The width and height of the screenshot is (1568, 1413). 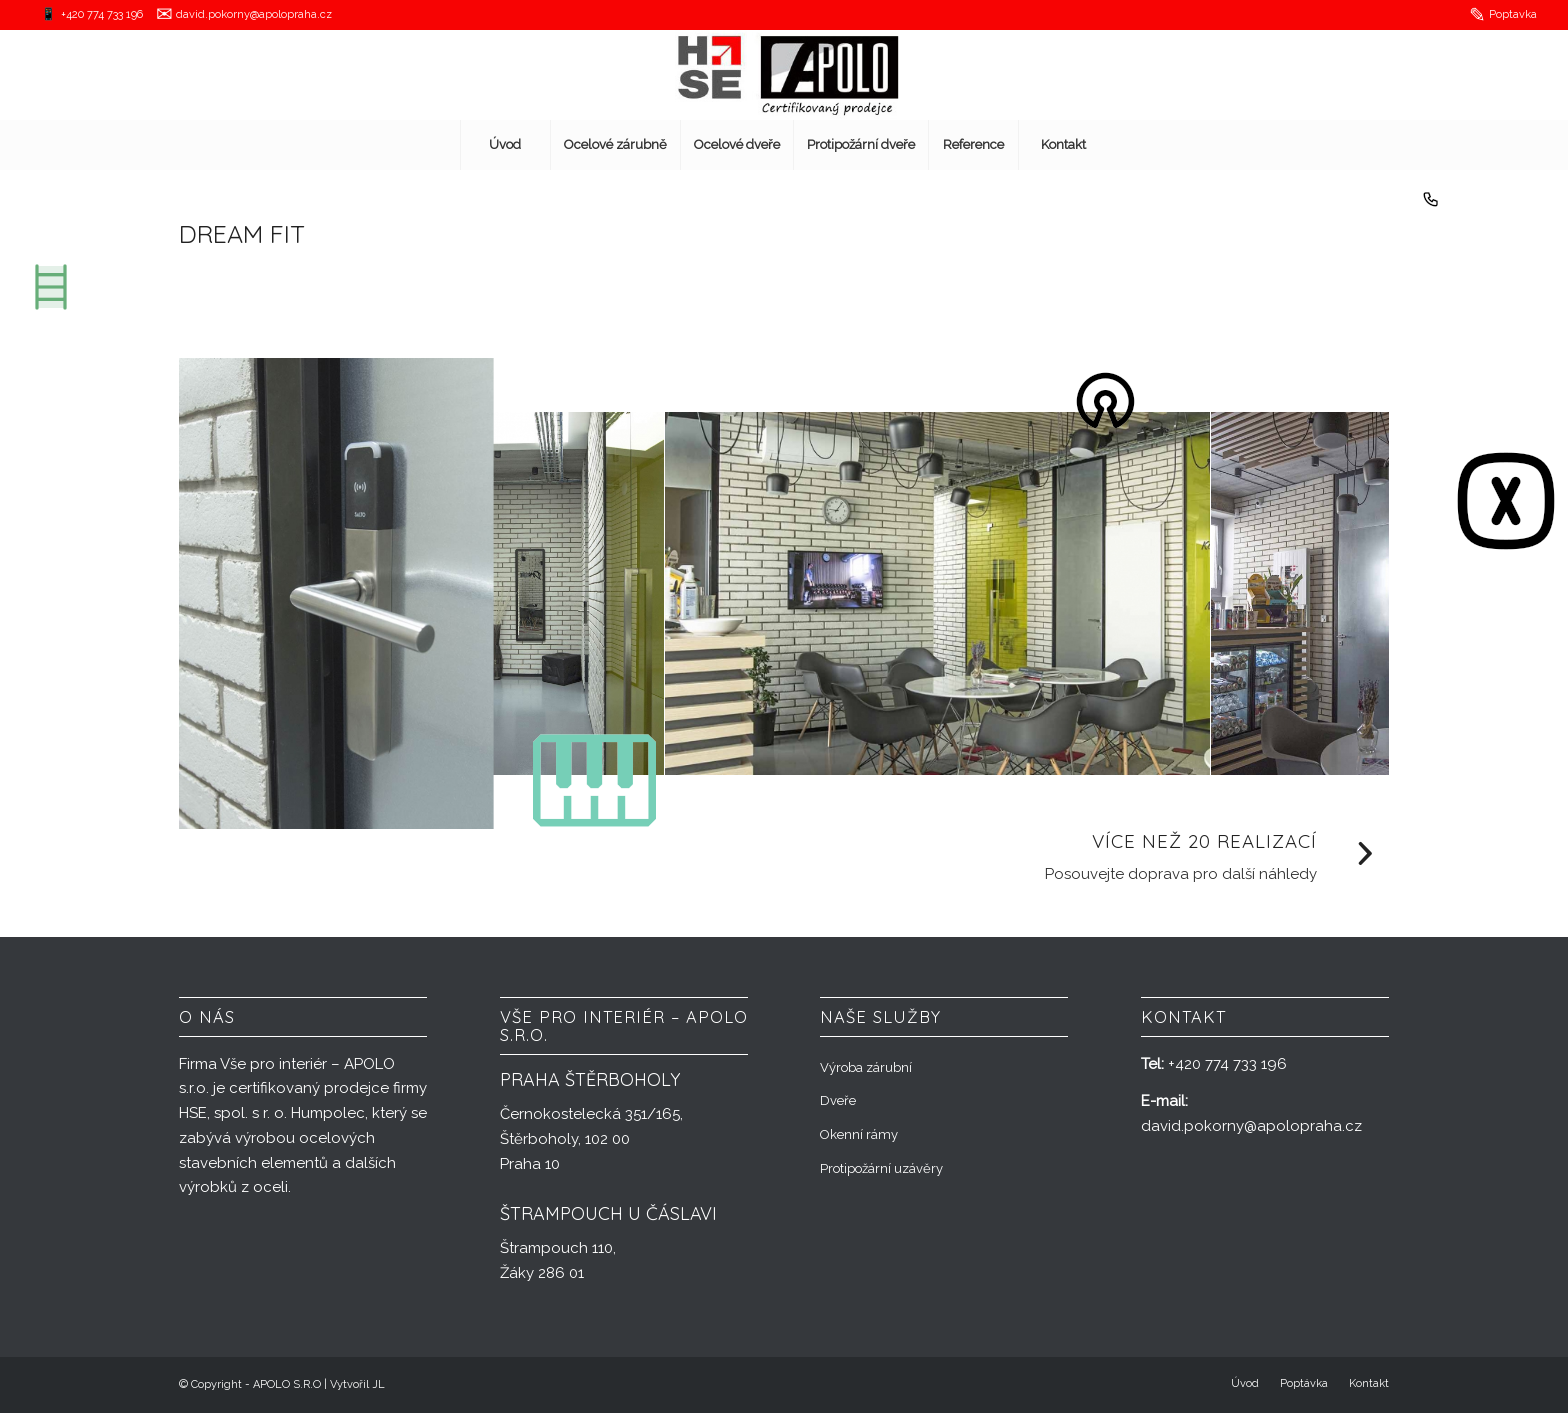 I want to click on access step-by-step instructions or tutorials, so click(x=51, y=287).